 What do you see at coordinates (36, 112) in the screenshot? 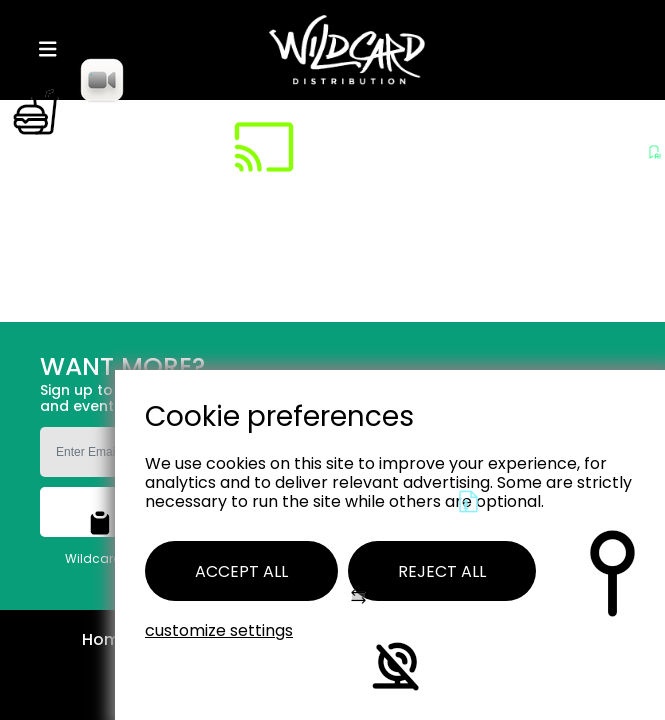
I see `browse nearby fast food restaurants` at bounding box center [36, 112].